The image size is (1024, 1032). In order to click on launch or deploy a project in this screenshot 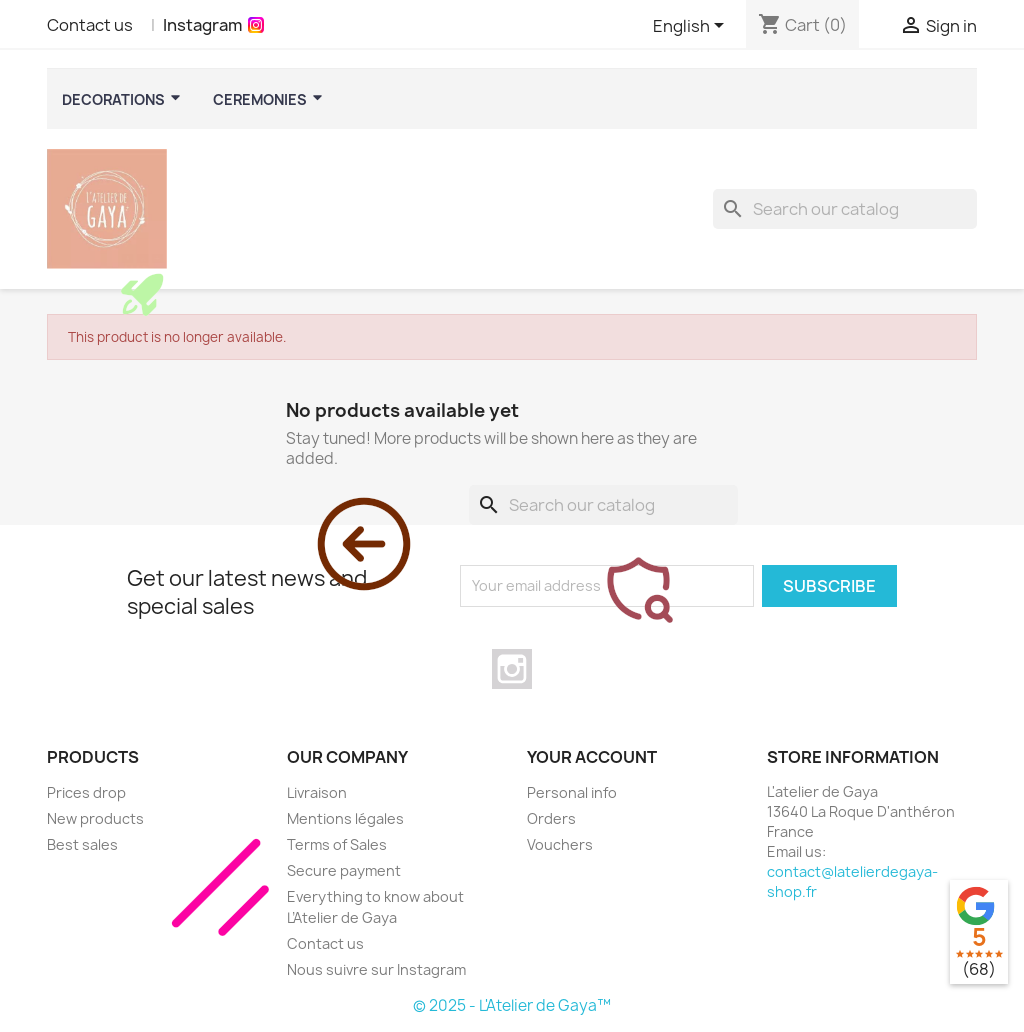, I will do `click(143, 294)`.